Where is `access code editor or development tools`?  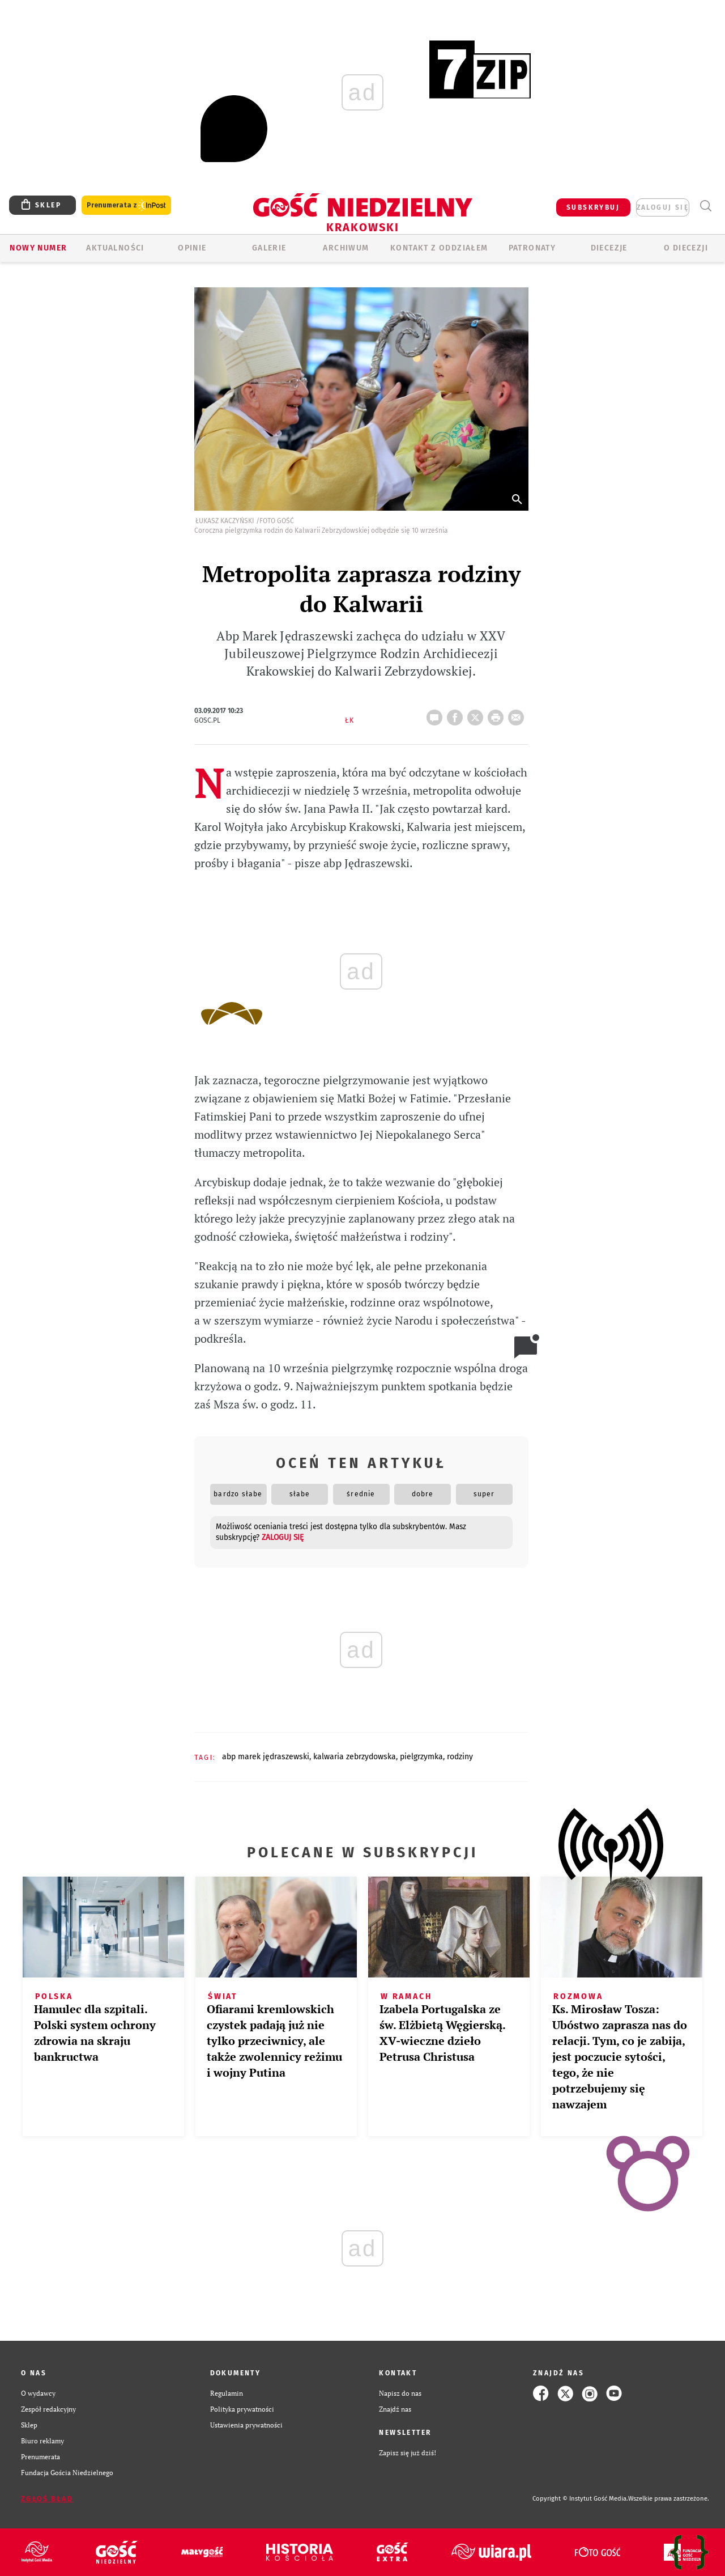 access code editor or development tools is located at coordinates (689, 2552).